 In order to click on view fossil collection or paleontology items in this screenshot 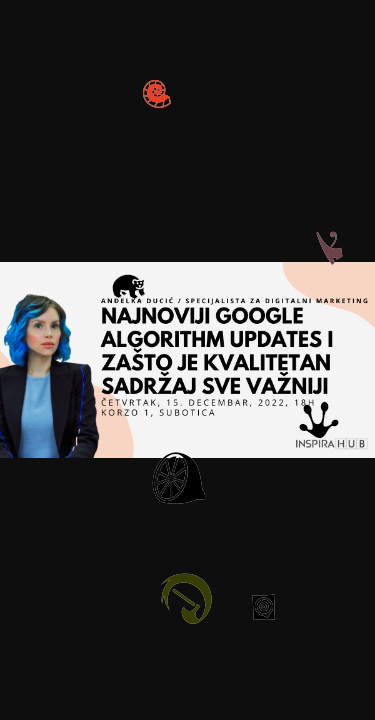, I will do `click(157, 94)`.